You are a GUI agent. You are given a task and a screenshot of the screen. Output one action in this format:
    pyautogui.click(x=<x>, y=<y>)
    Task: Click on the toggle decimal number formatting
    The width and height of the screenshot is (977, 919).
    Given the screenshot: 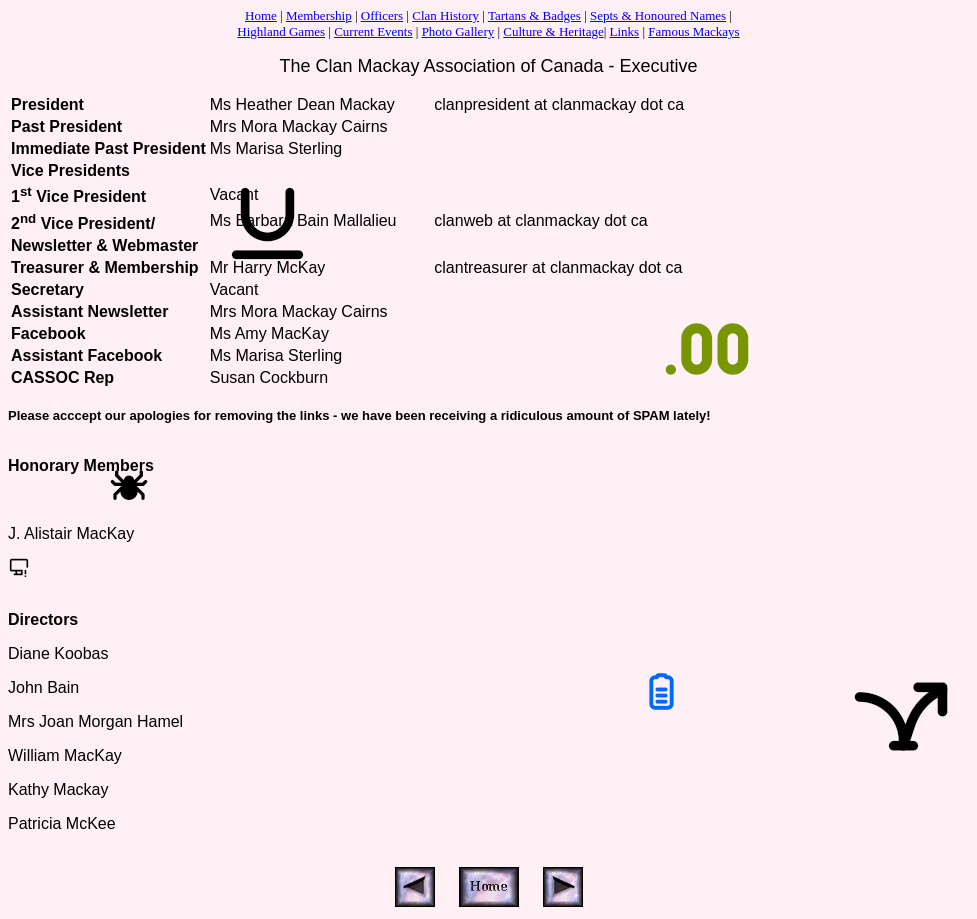 What is the action you would take?
    pyautogui.click(x=707, y=349)
    